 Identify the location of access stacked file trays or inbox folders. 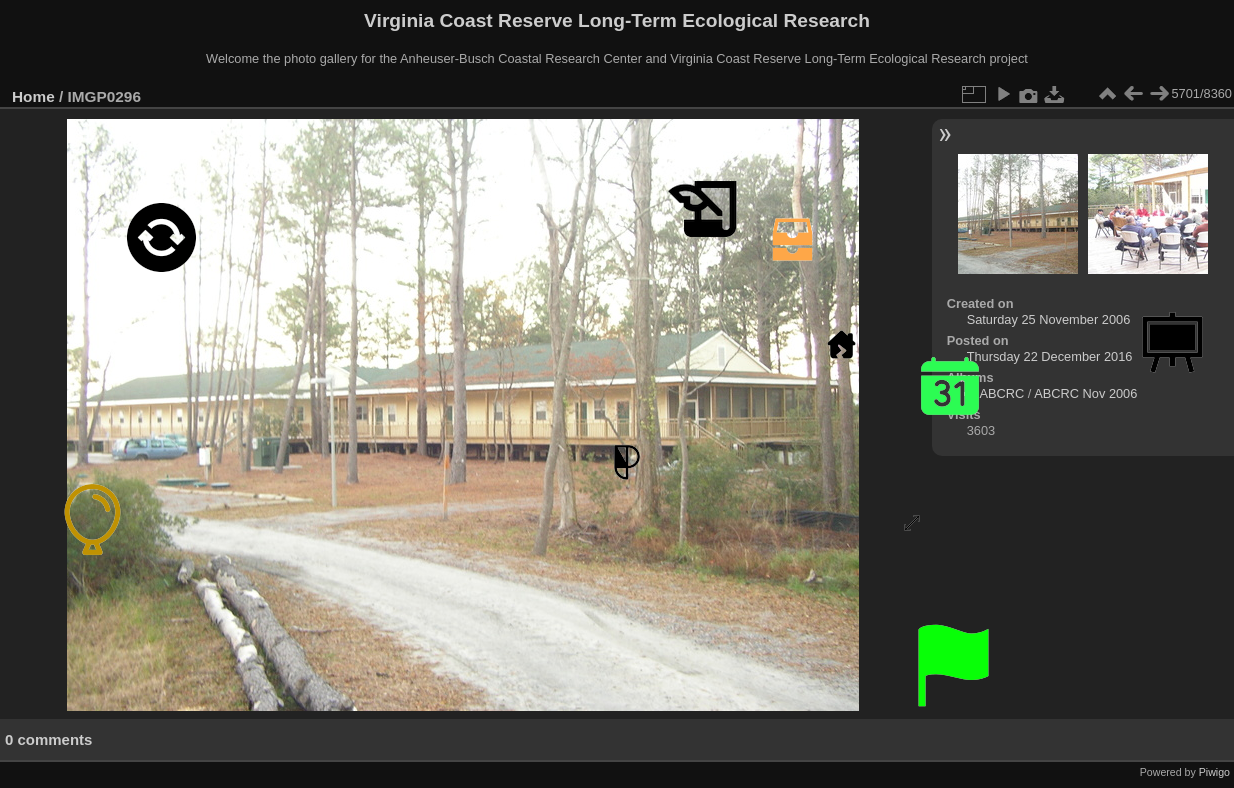
(792, 239).